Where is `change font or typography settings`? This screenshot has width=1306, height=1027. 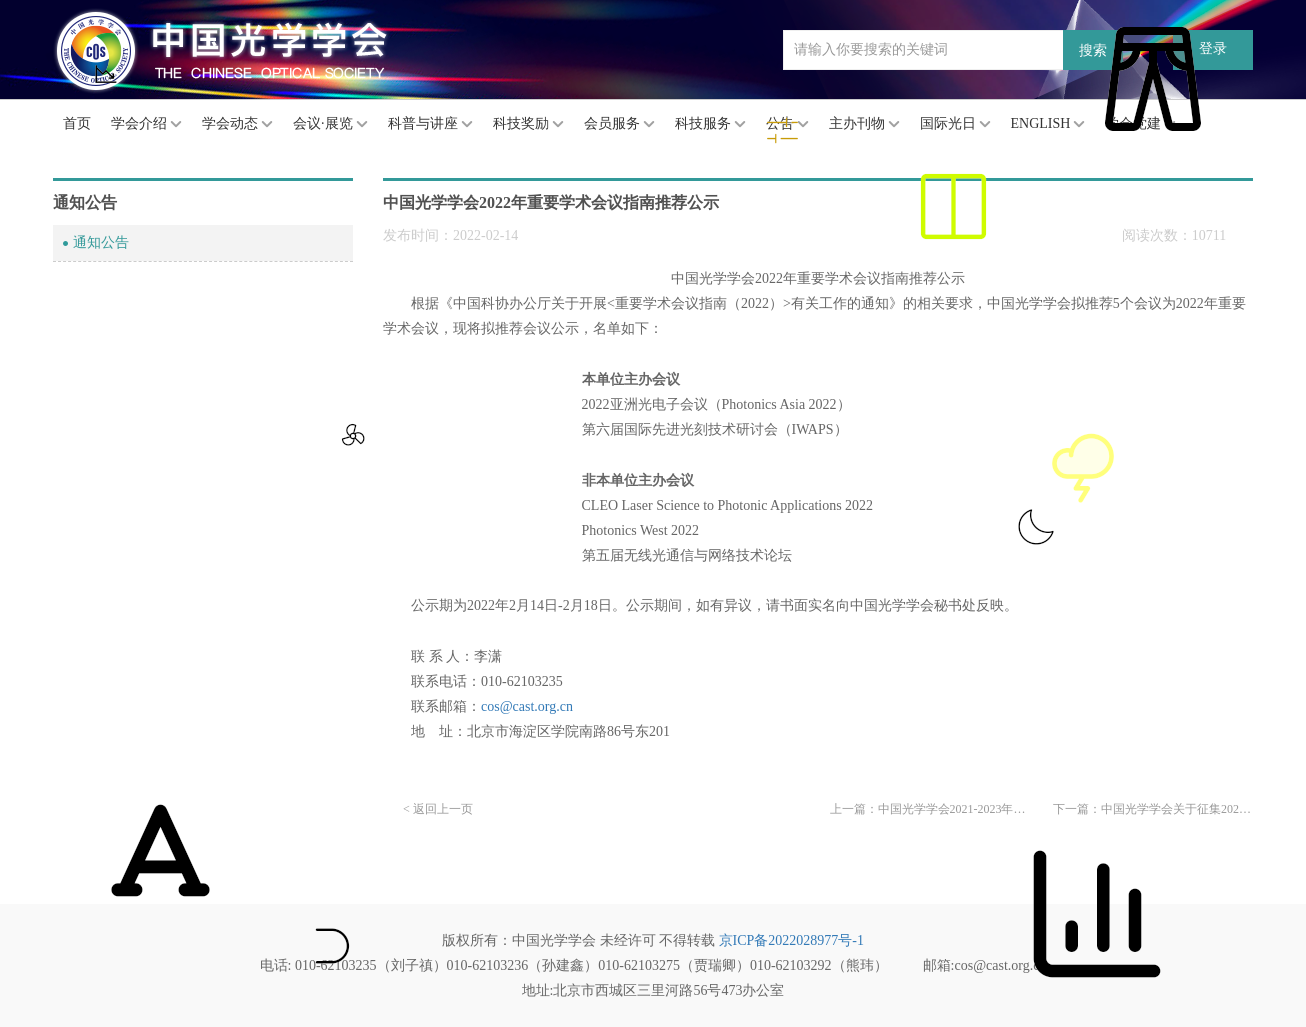 change font or typography settings is located at coordinates (160, 850).